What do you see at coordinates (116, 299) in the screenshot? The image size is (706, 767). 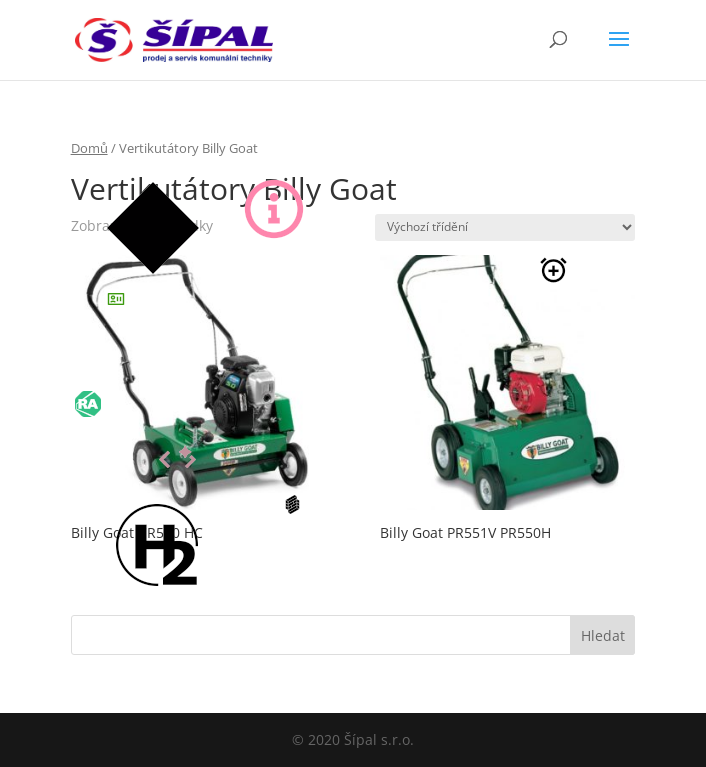 I see `pending pass or credential awaiting approval` at bounding box center [116, 299].